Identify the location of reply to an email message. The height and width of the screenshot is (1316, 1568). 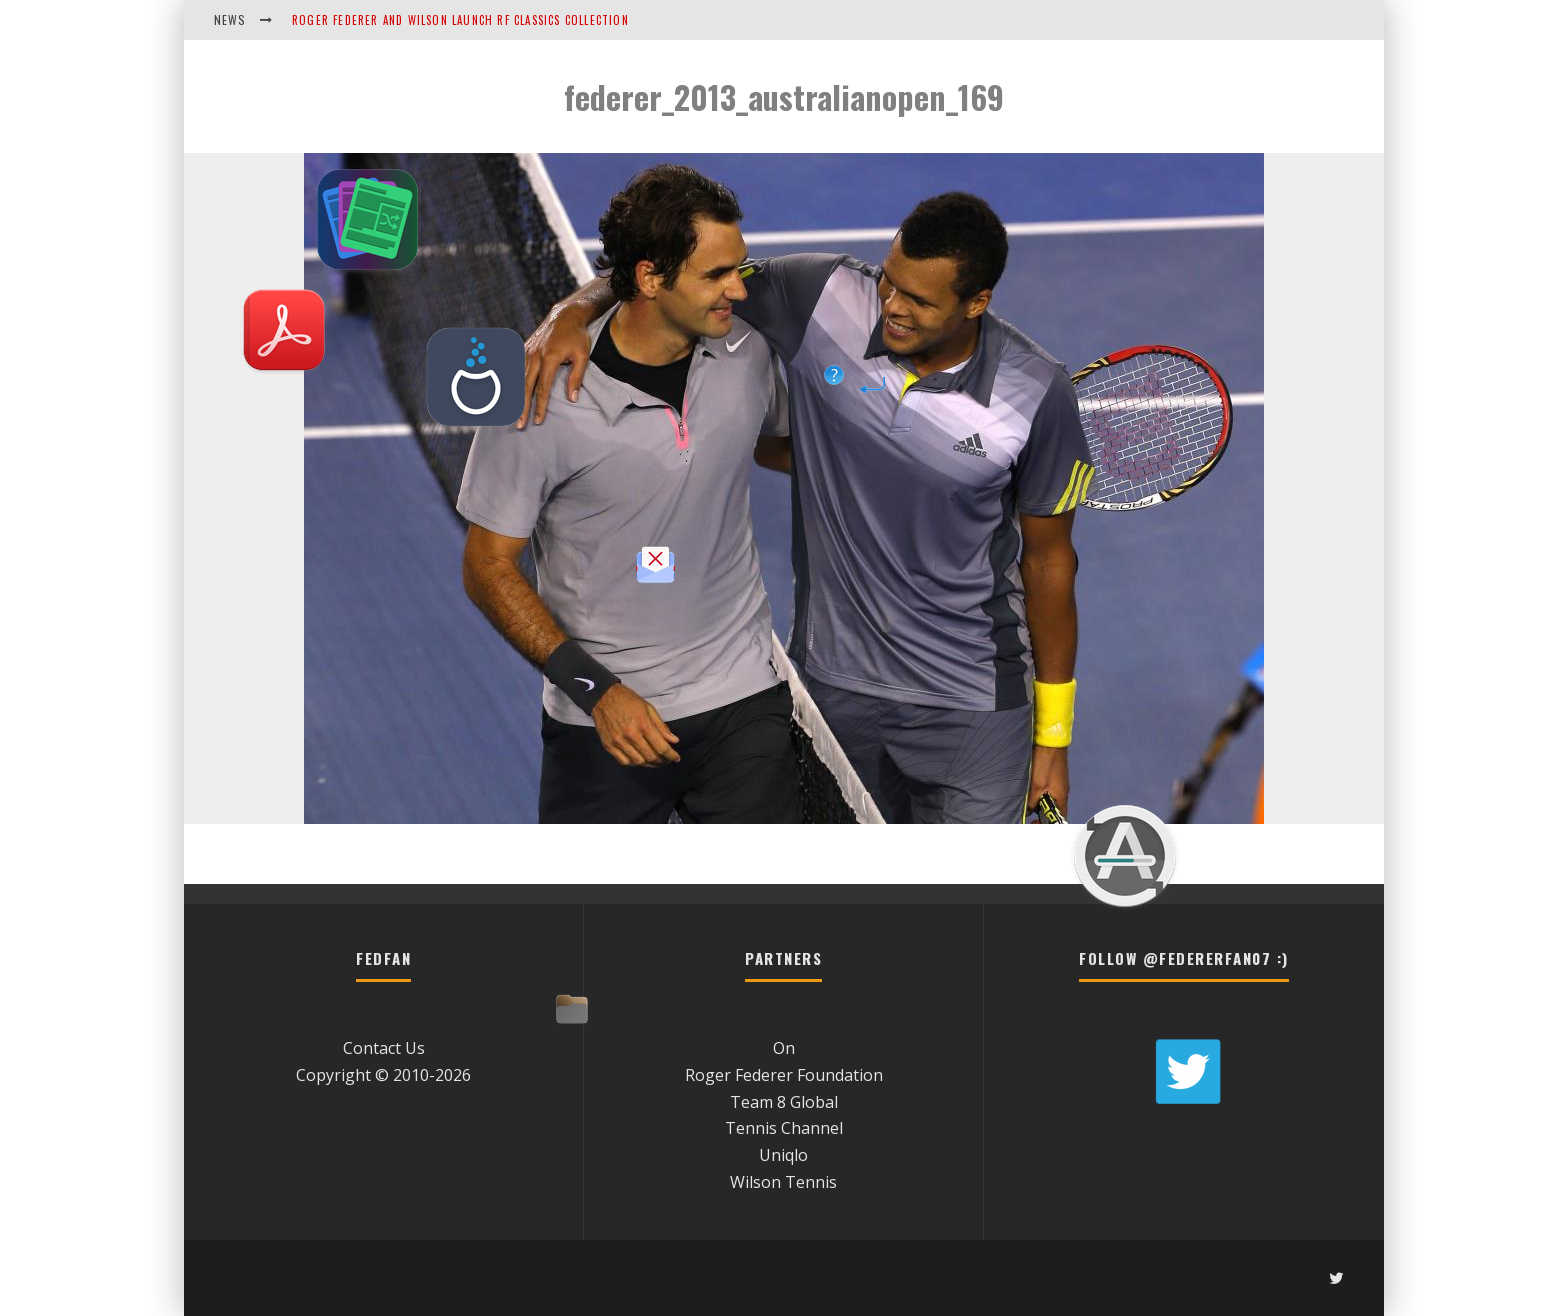
(871, 383).